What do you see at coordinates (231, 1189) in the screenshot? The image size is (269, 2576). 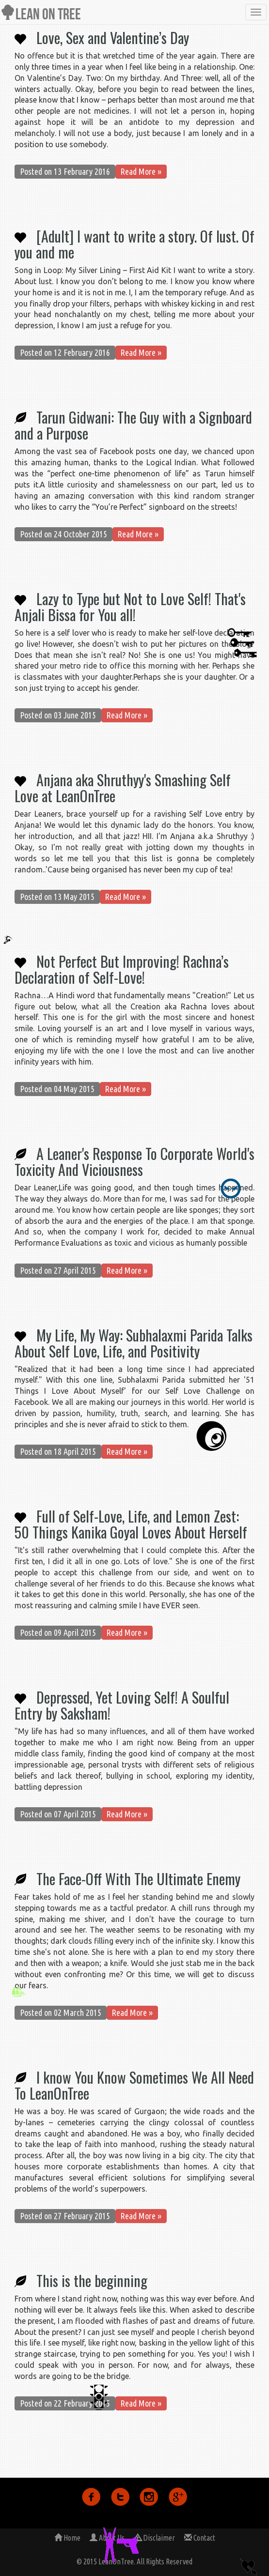 I see `indicates overkill or excessive damage in gameplay` at bounding box center [231, 1189].